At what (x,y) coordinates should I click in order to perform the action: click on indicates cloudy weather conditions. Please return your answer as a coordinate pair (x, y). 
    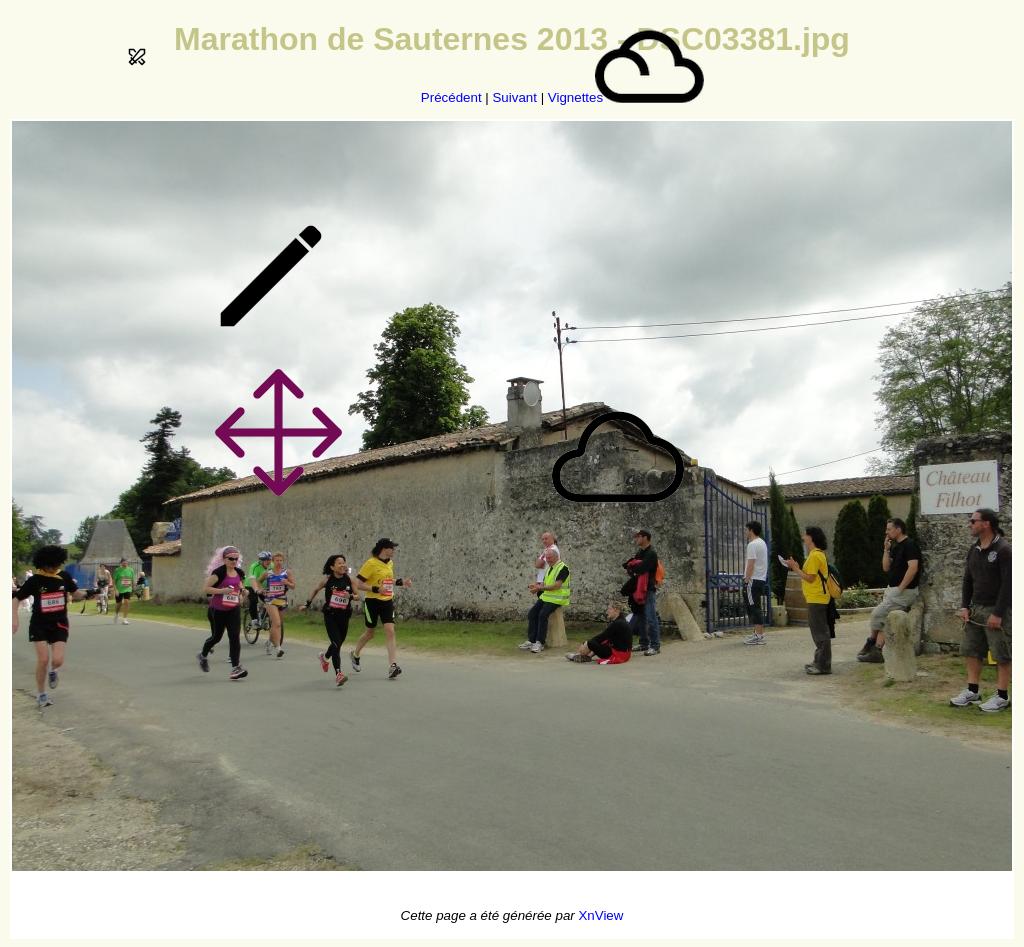
    Looking at the image, I should click on (618, 457).